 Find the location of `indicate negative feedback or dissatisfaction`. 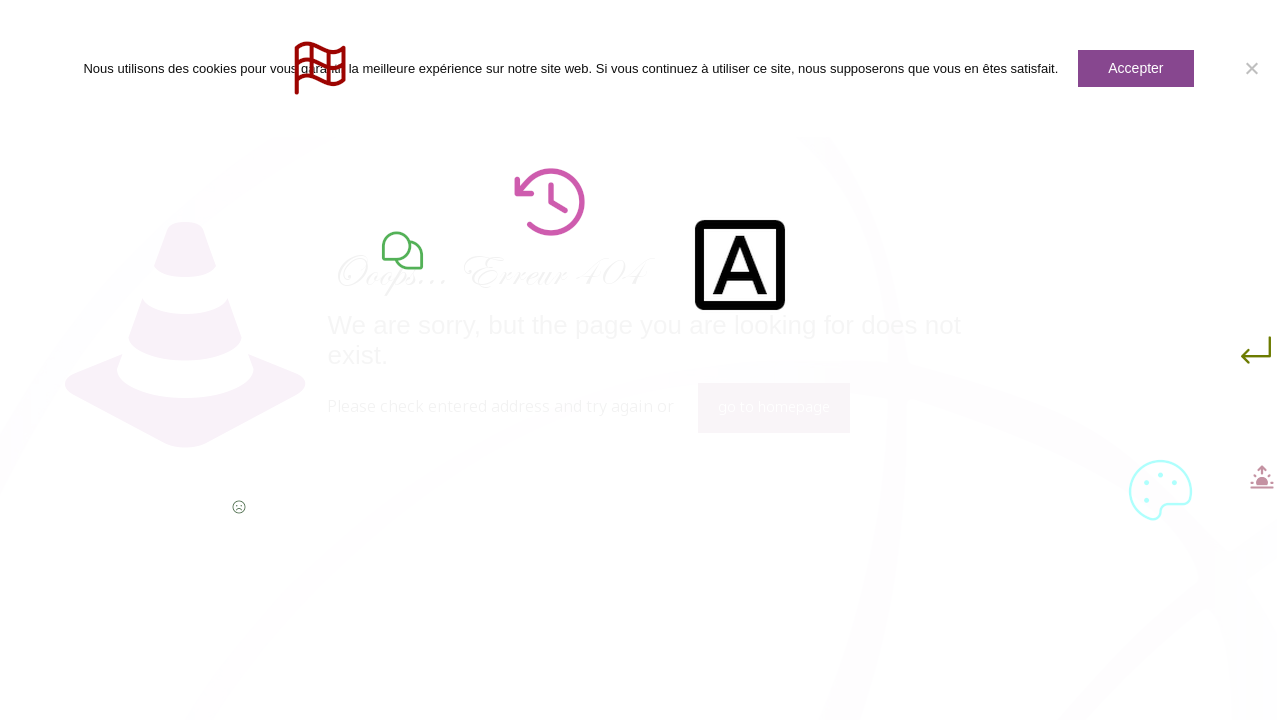

indicate negative feedback or dissatisfaction is located at coordinates (239, 507).